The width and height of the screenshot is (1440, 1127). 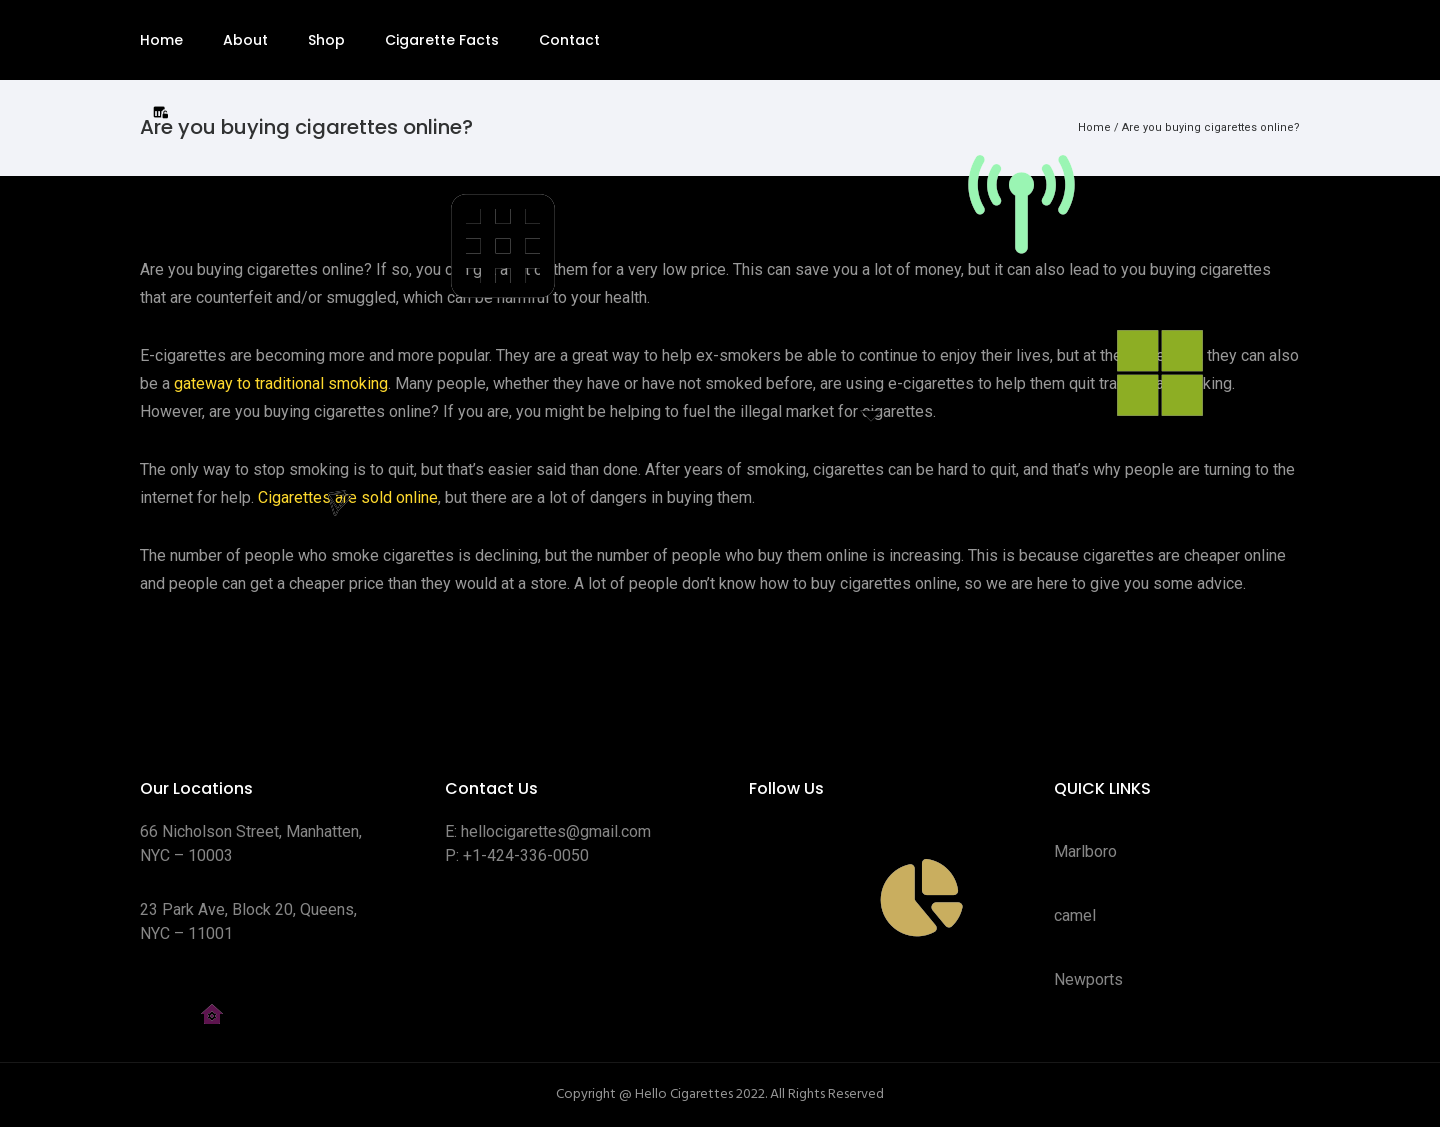 I want to click on unlock a row in a table or spreadsheet, so click(x=160, y=112).